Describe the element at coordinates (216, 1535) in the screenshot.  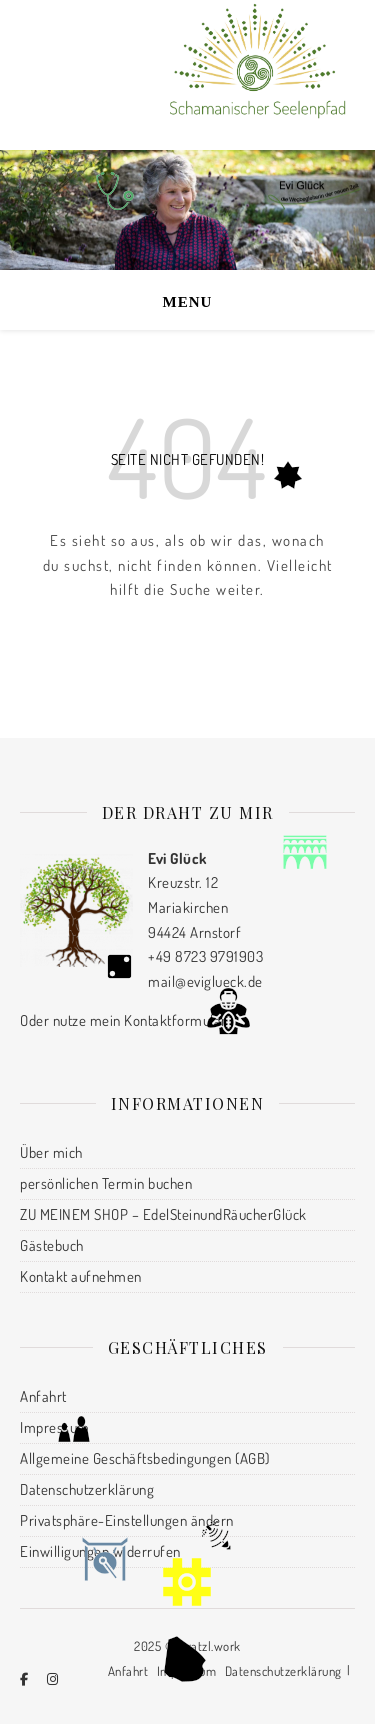
I see `access satellite communication settings` at that location.